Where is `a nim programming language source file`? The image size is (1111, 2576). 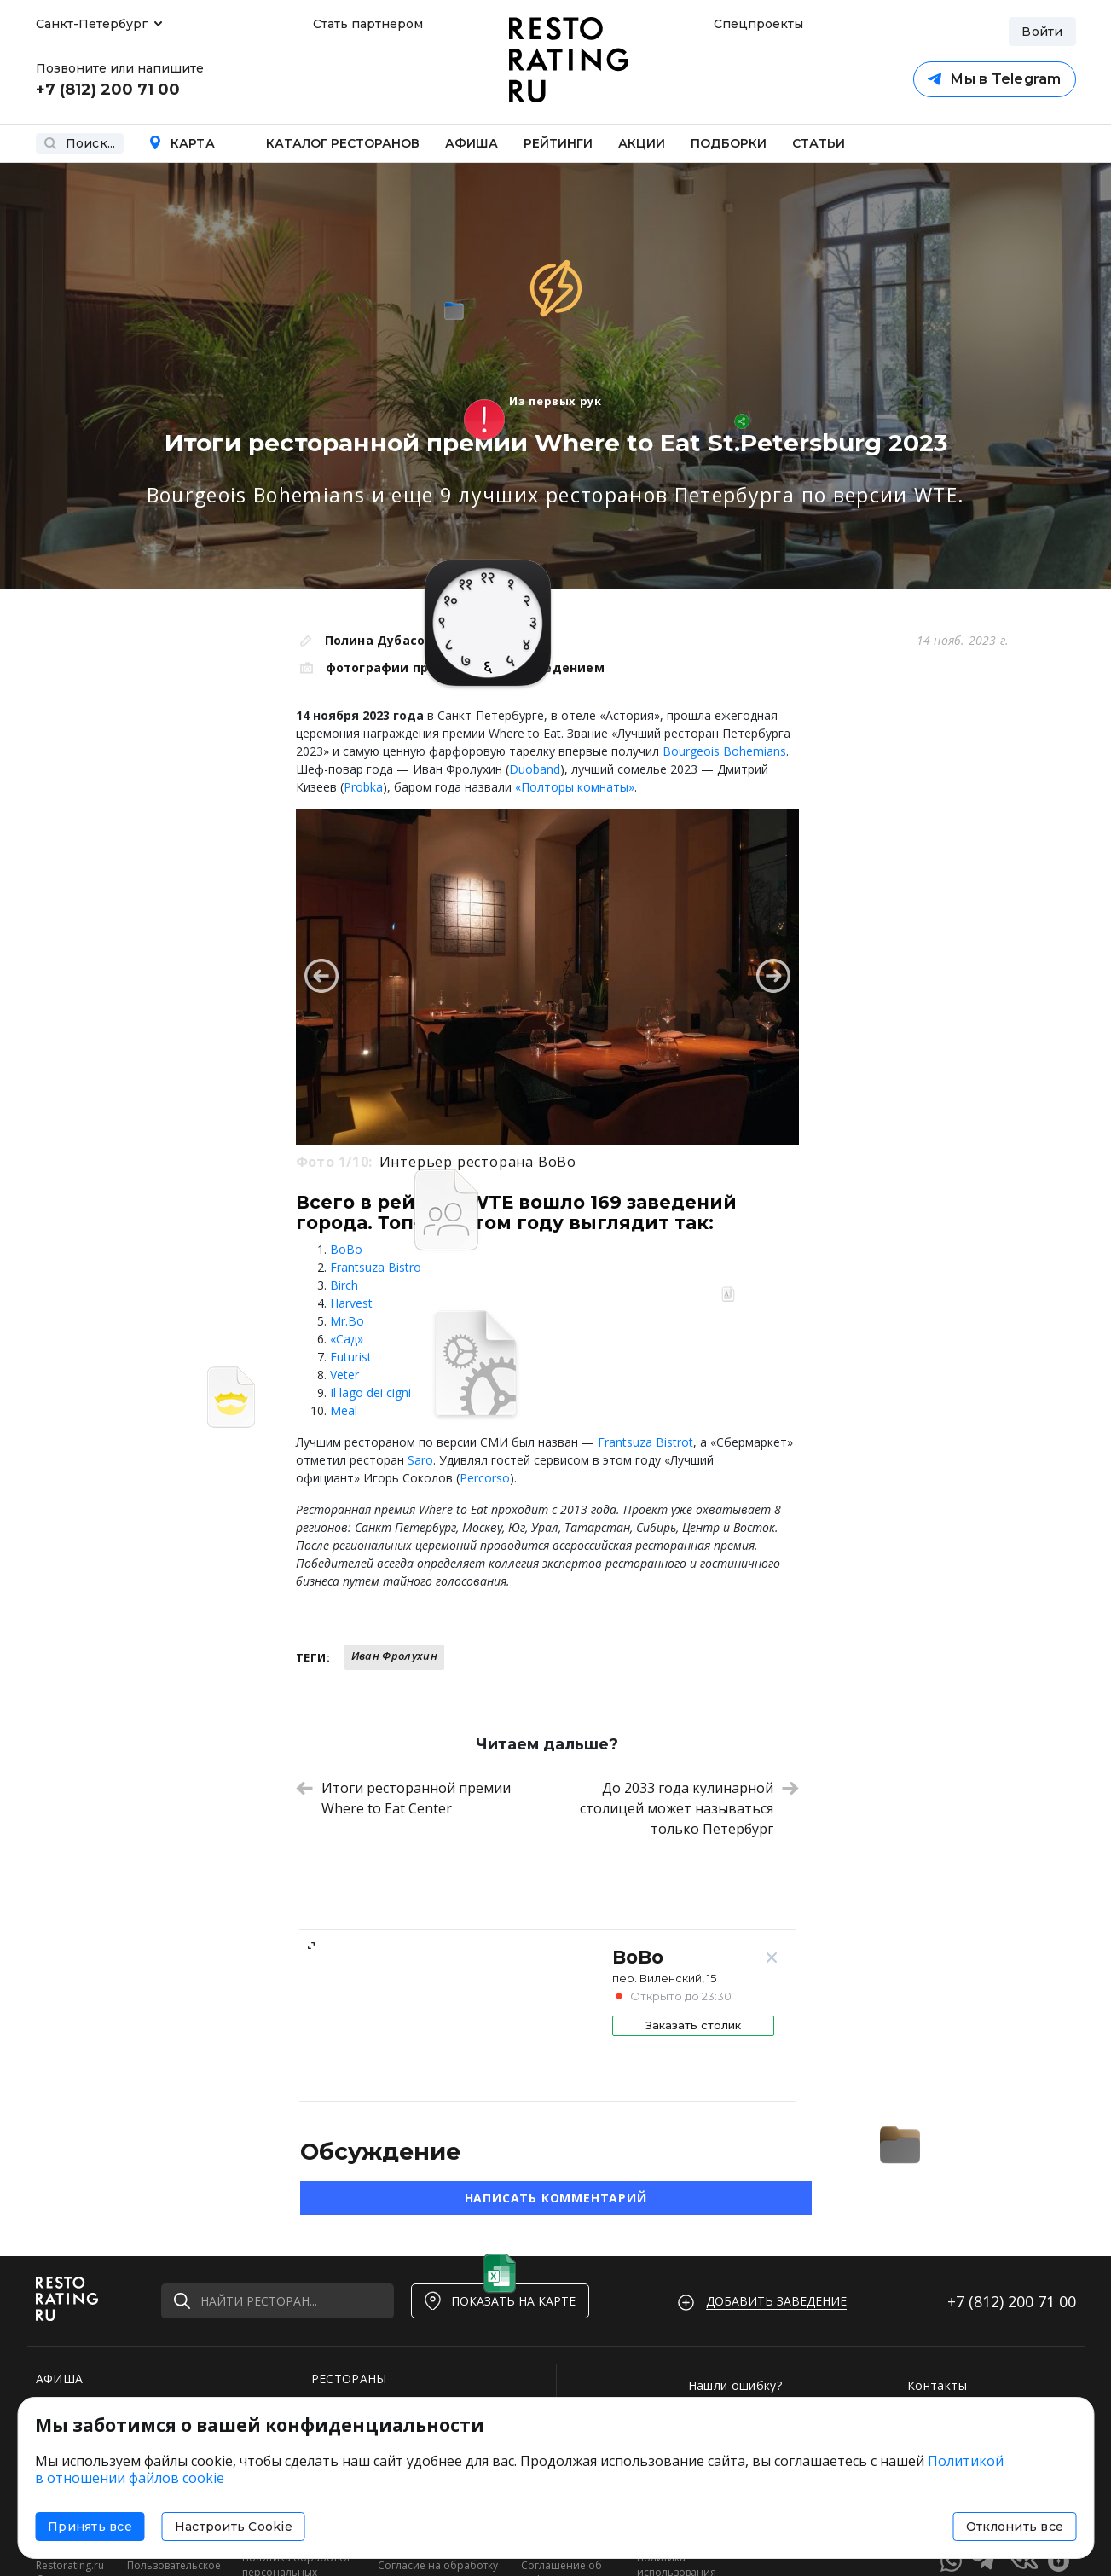
a nim programming language source file is located at coordinates (231, 1397).